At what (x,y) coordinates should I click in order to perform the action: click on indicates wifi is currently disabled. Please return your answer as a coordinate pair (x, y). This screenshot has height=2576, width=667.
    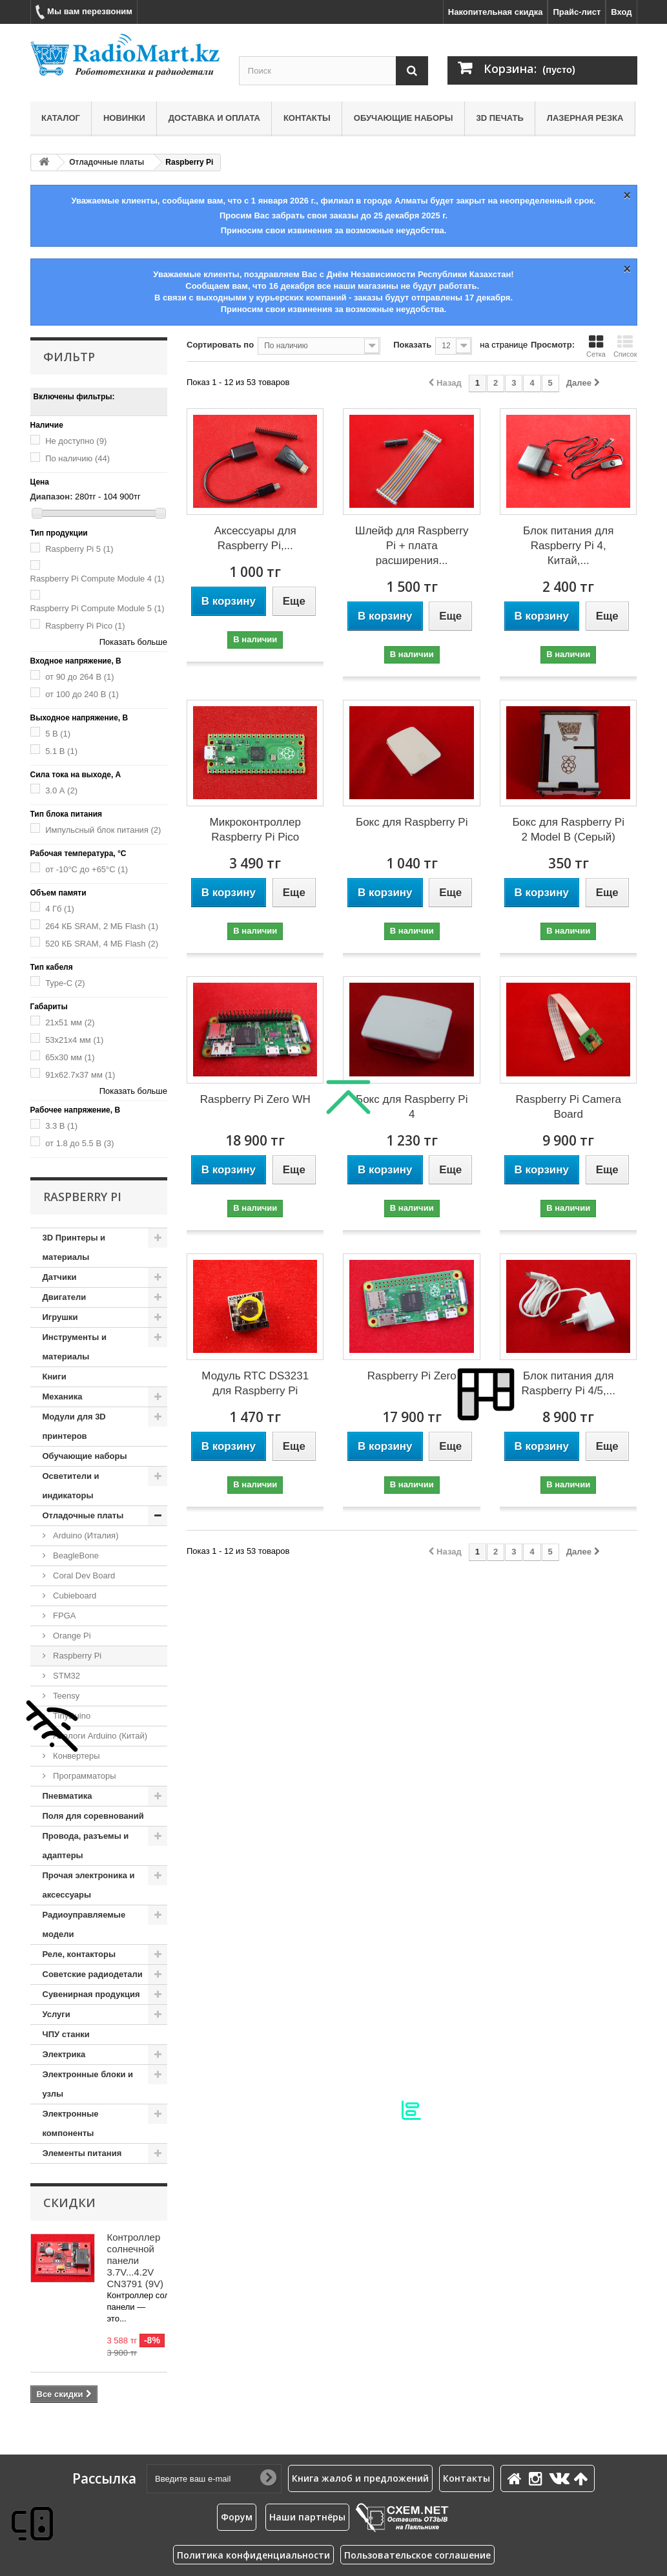
    Looking at the image, I should click on (52, 1726).